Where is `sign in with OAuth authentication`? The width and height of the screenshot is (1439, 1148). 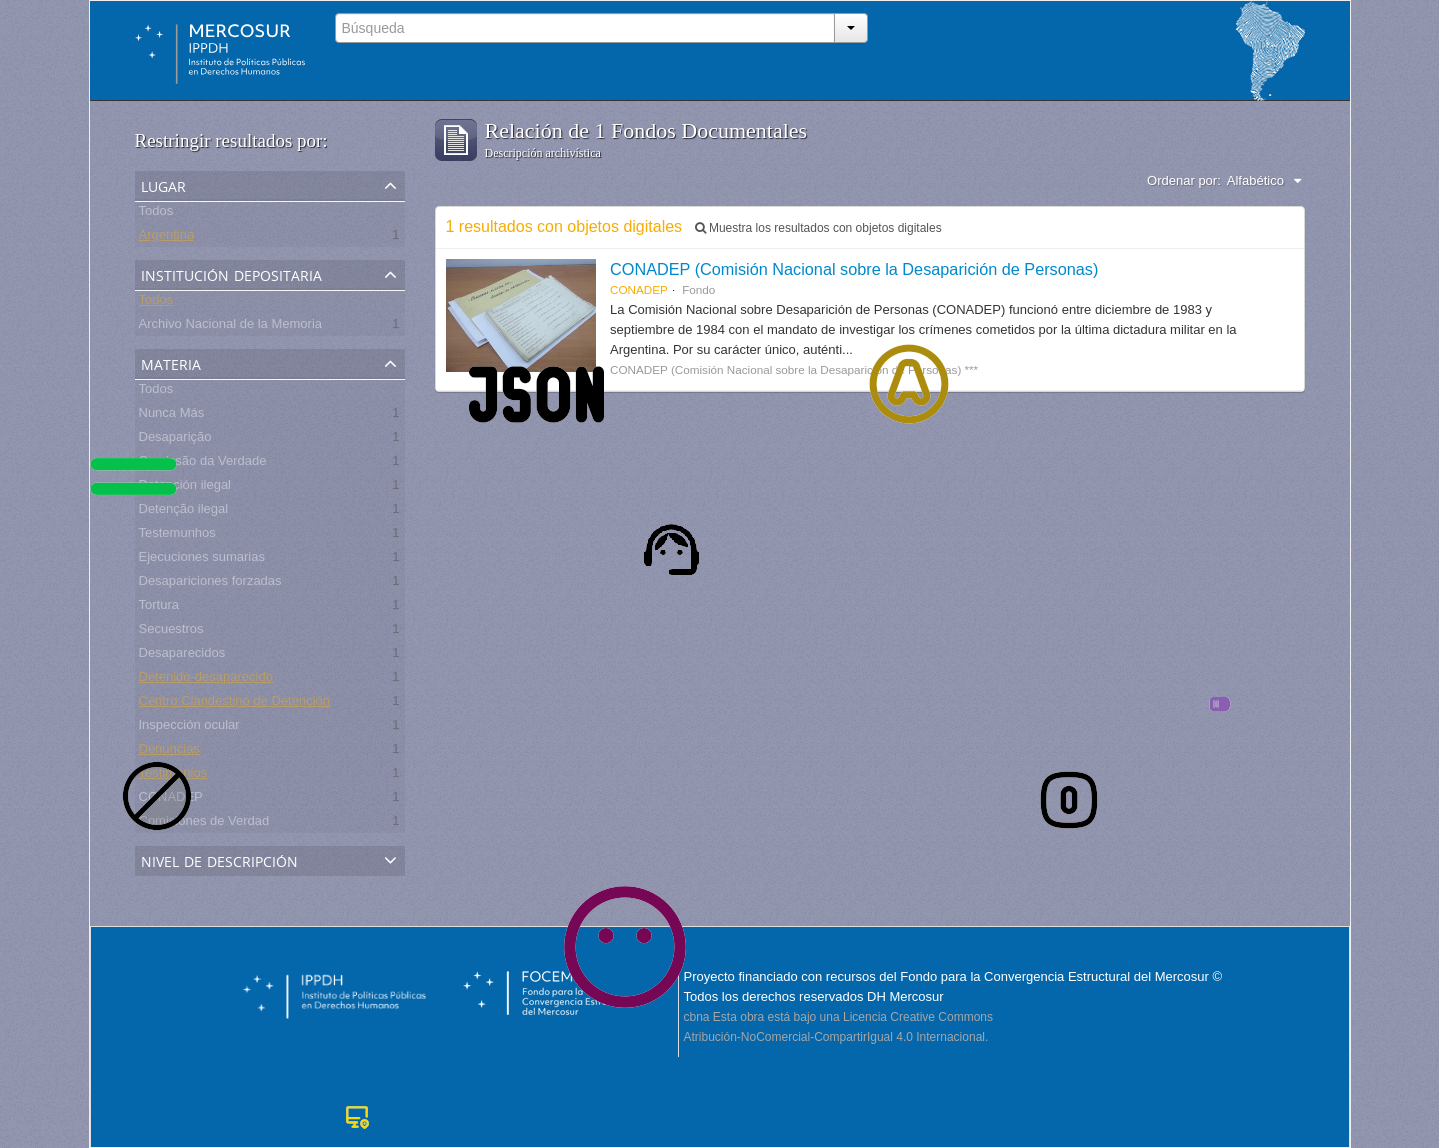 sign in with OAuth authentication is located at coordinates (909, 384).